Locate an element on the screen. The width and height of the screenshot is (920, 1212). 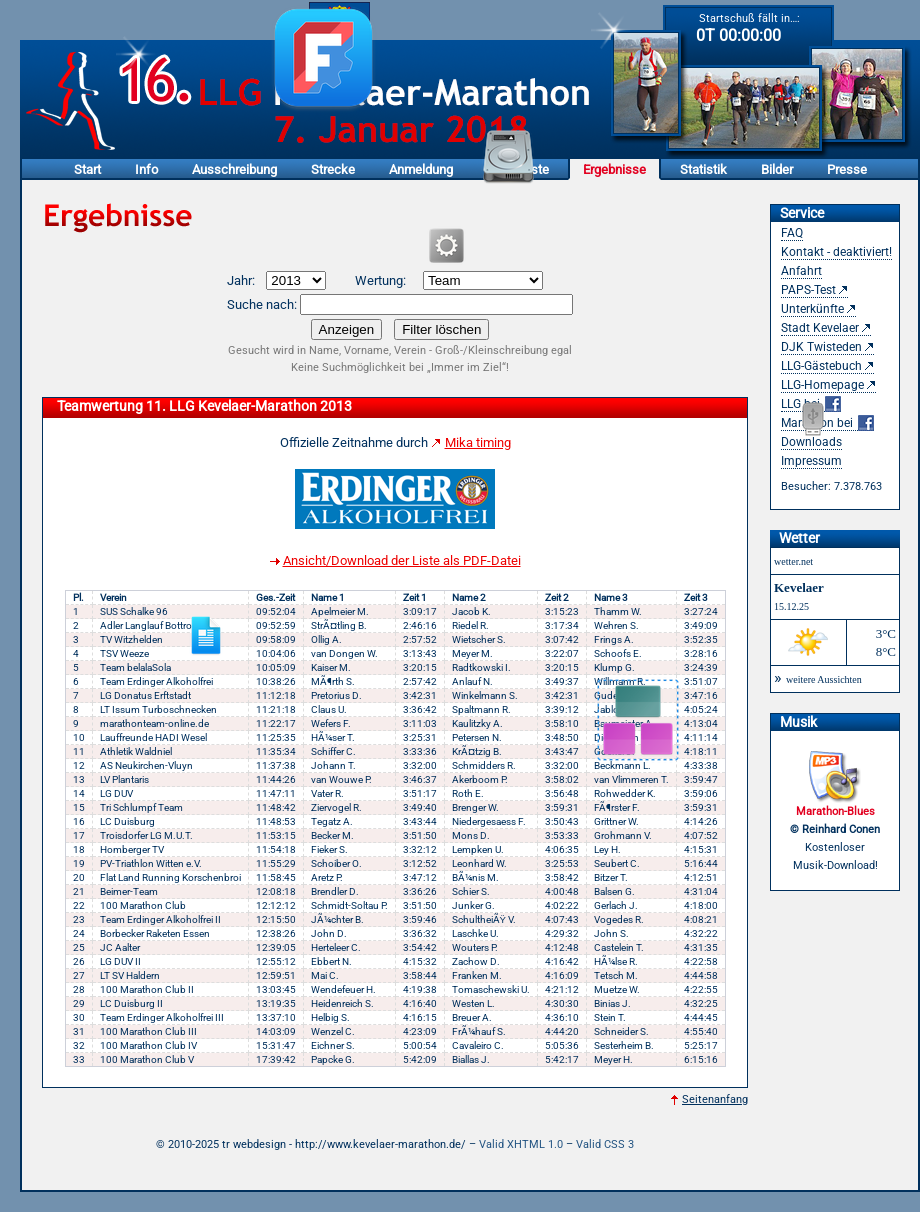
executable file or application ready to run is located at coordinates (446, 245).